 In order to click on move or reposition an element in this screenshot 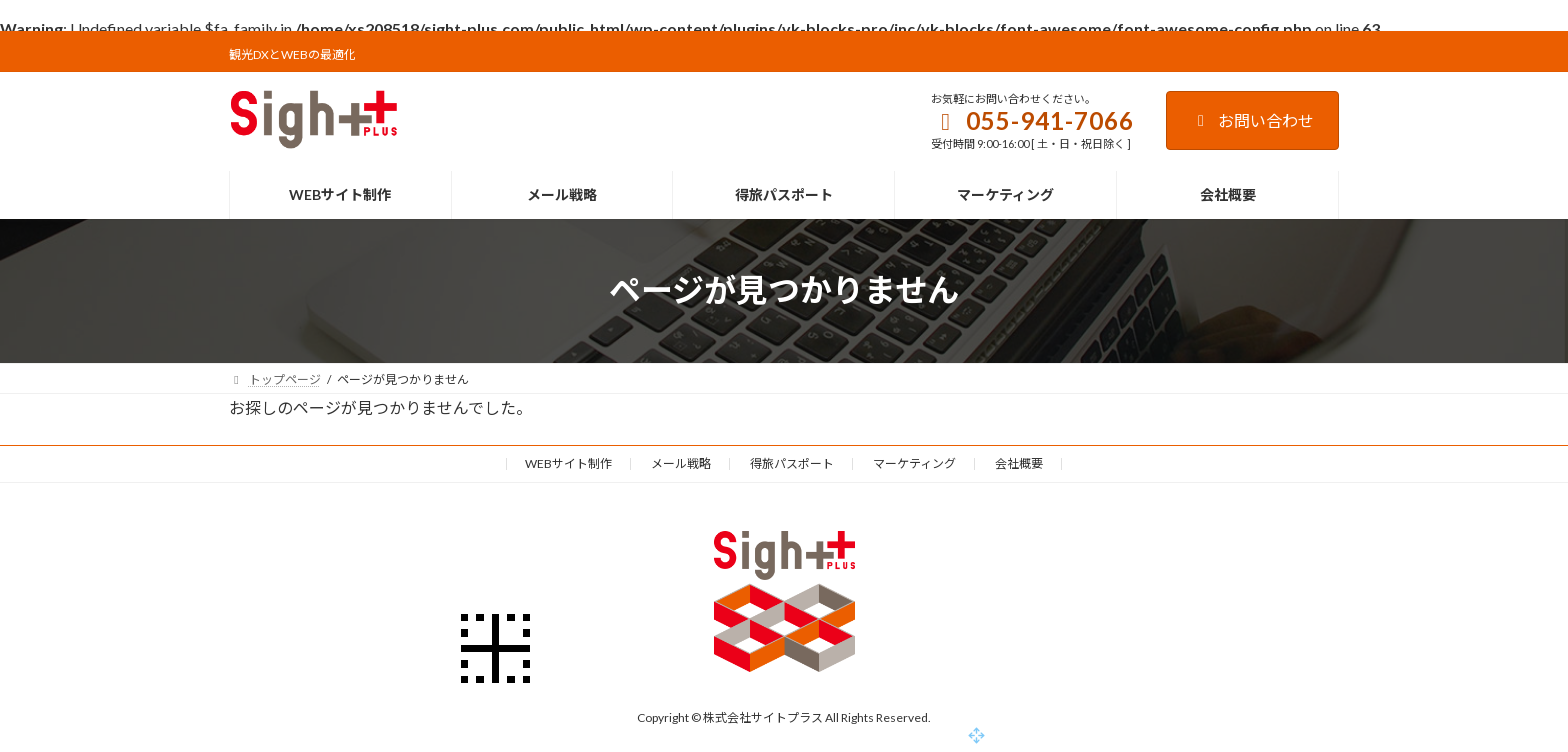, I will do `click(976, 735)`.